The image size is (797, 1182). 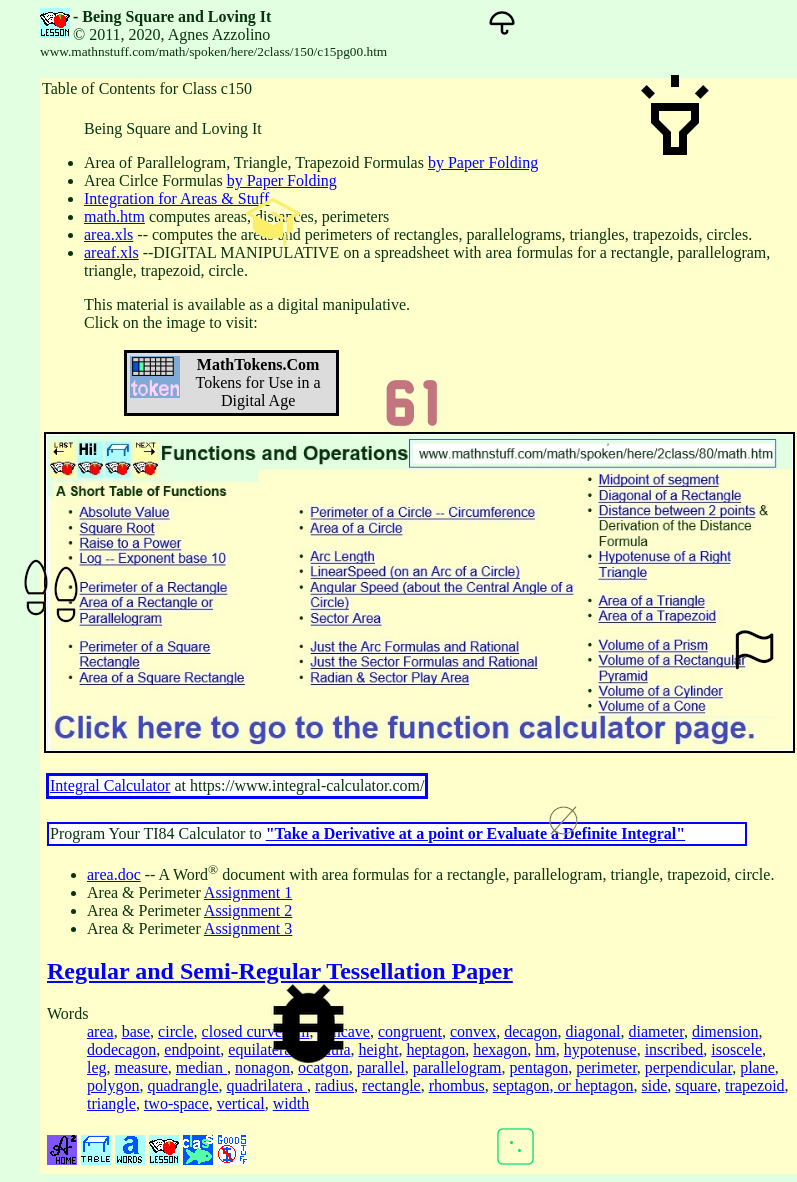 What do you see at coordinates (563, 820) in the screenshot?
I see `indicates an empty or null state` at bounding box center [563, 820].